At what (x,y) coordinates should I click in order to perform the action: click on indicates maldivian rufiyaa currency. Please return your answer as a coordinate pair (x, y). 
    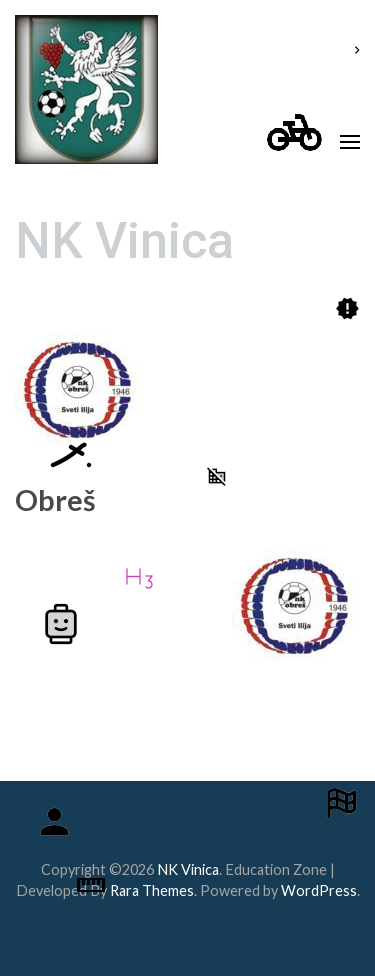
    Looking at the image, I should click on (71, 456).